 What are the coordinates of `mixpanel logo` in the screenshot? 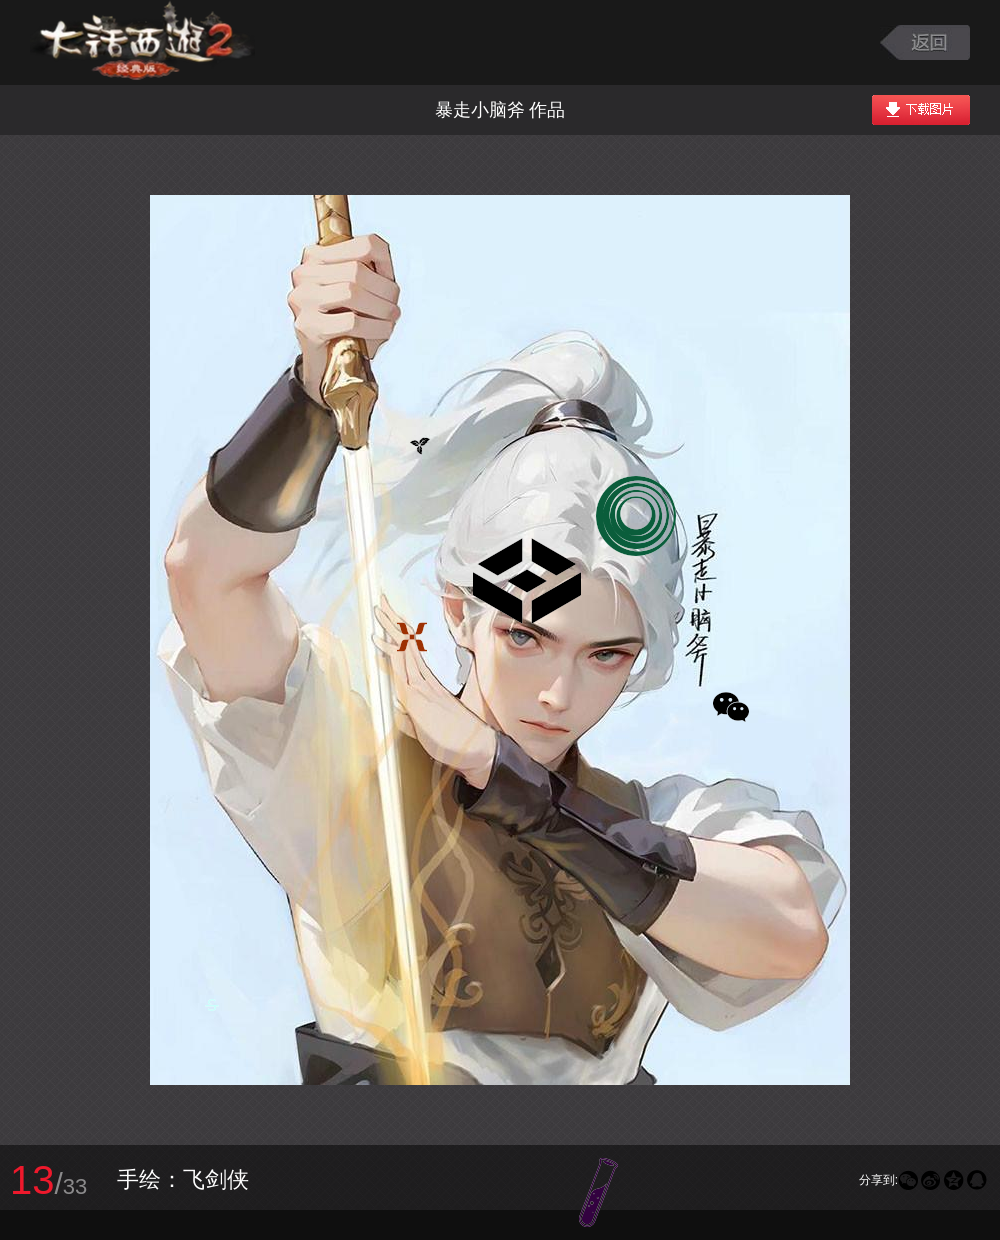 It's located at (412, 637).